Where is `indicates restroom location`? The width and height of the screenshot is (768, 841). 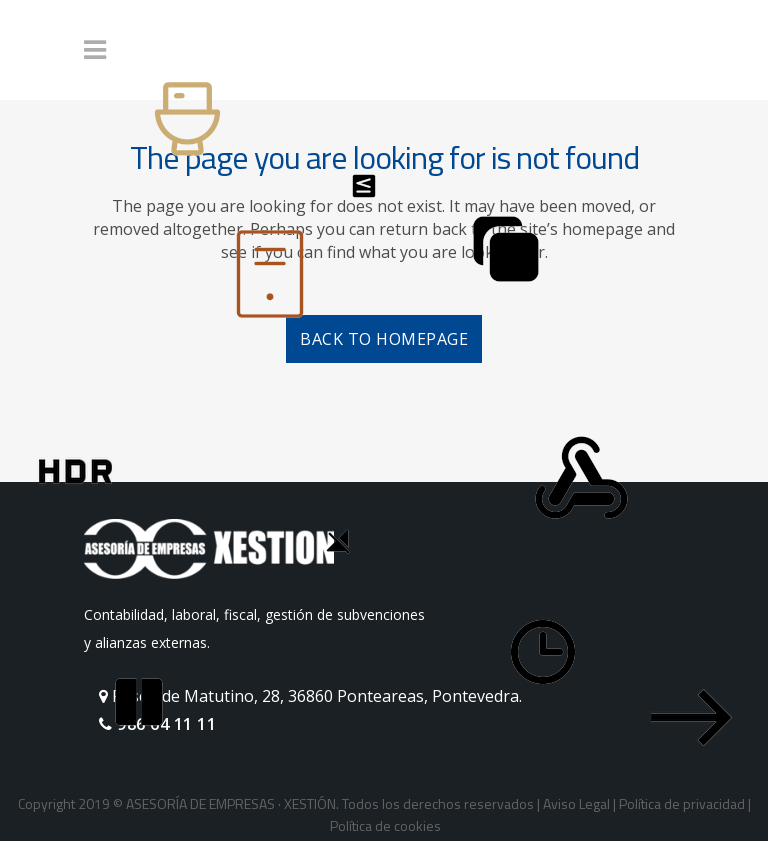
indicates restroom location is located at coordinates (187, 117).